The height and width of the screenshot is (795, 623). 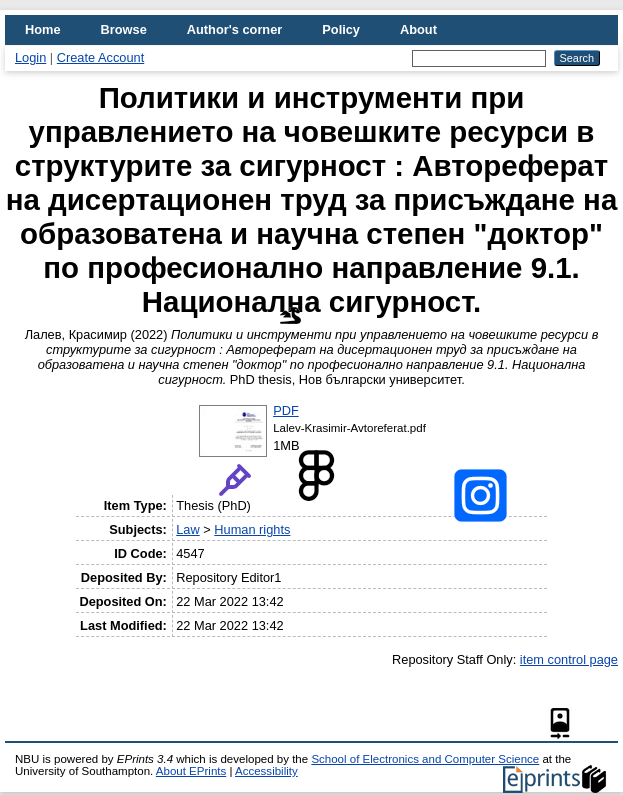 What do you see at coordinates (480, 495) in the screenshot?
I see `open Instagram app` at bounding box center [480, 495].